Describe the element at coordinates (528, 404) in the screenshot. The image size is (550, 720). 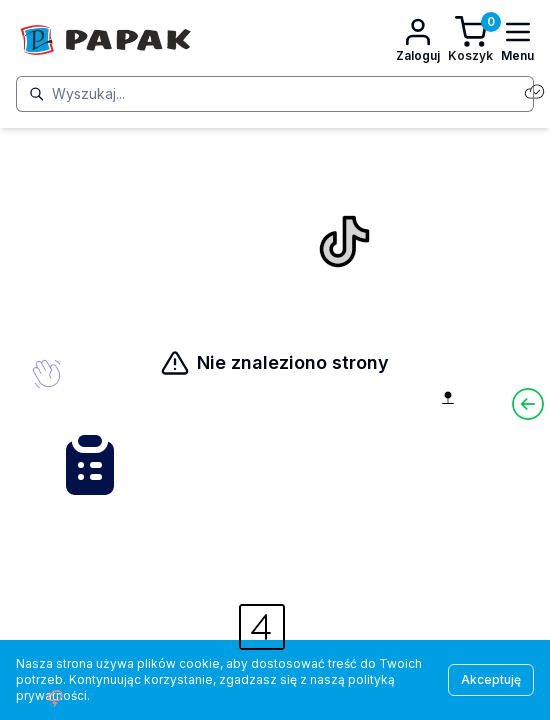
I see `go back to the previous screen` at that location.